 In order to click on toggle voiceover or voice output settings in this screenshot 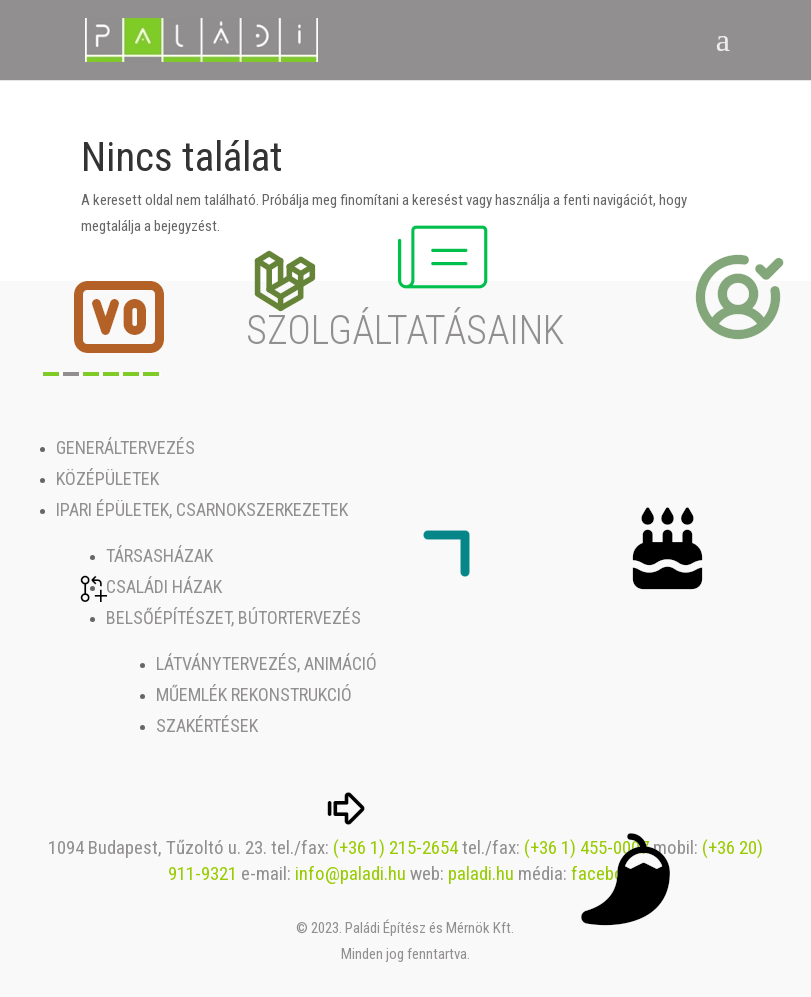, I will do `click(119, 317)`.